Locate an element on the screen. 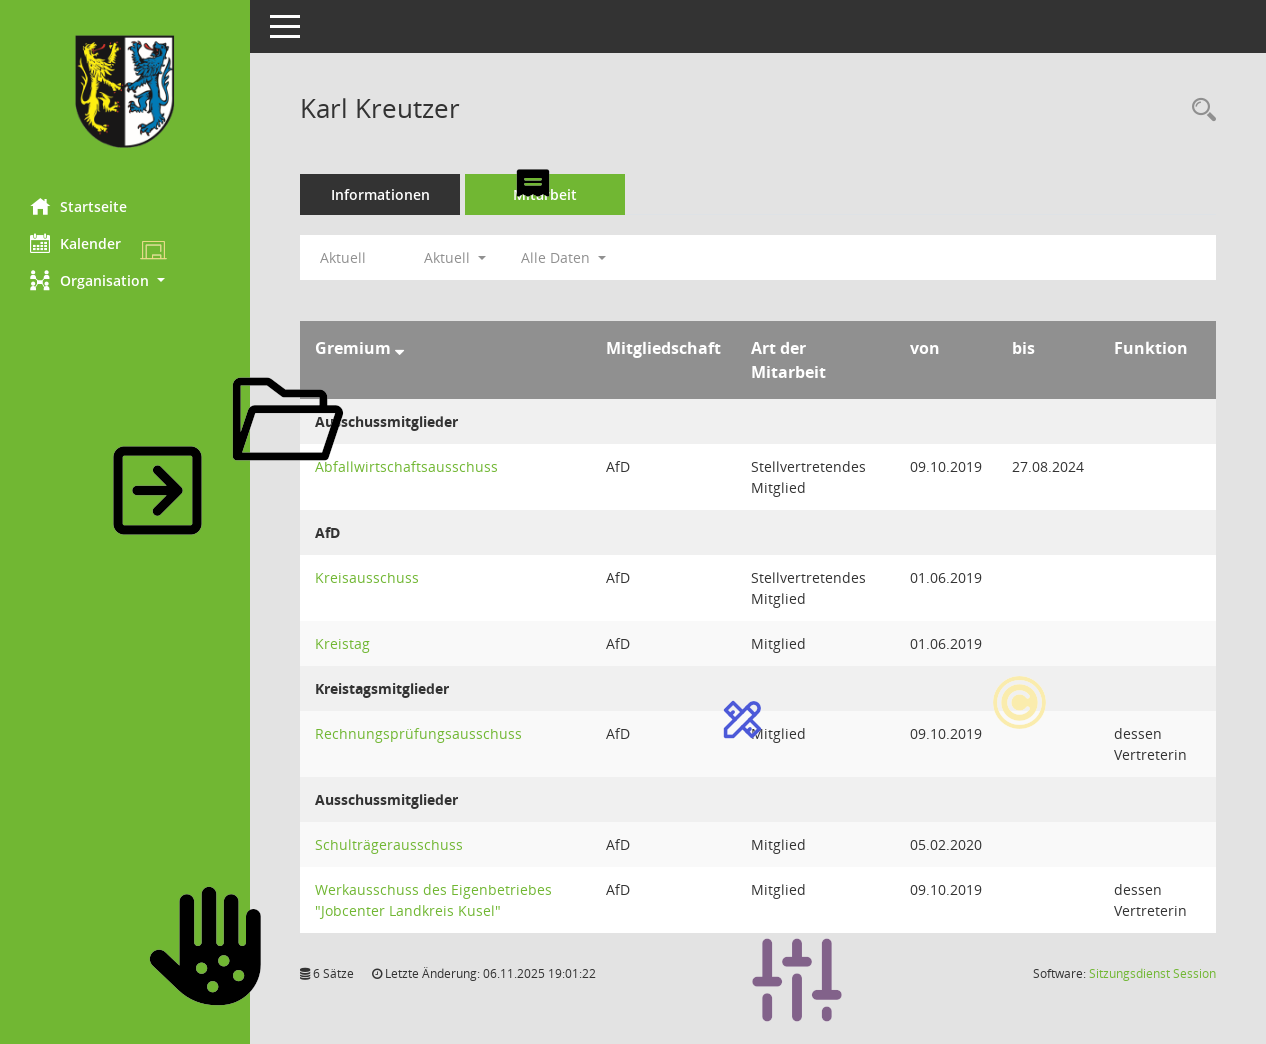 Image resolution: width=1266 pixels, height=1044 pixels. indicates a skin condition or allergy warning is located at coordinates (209, 946).